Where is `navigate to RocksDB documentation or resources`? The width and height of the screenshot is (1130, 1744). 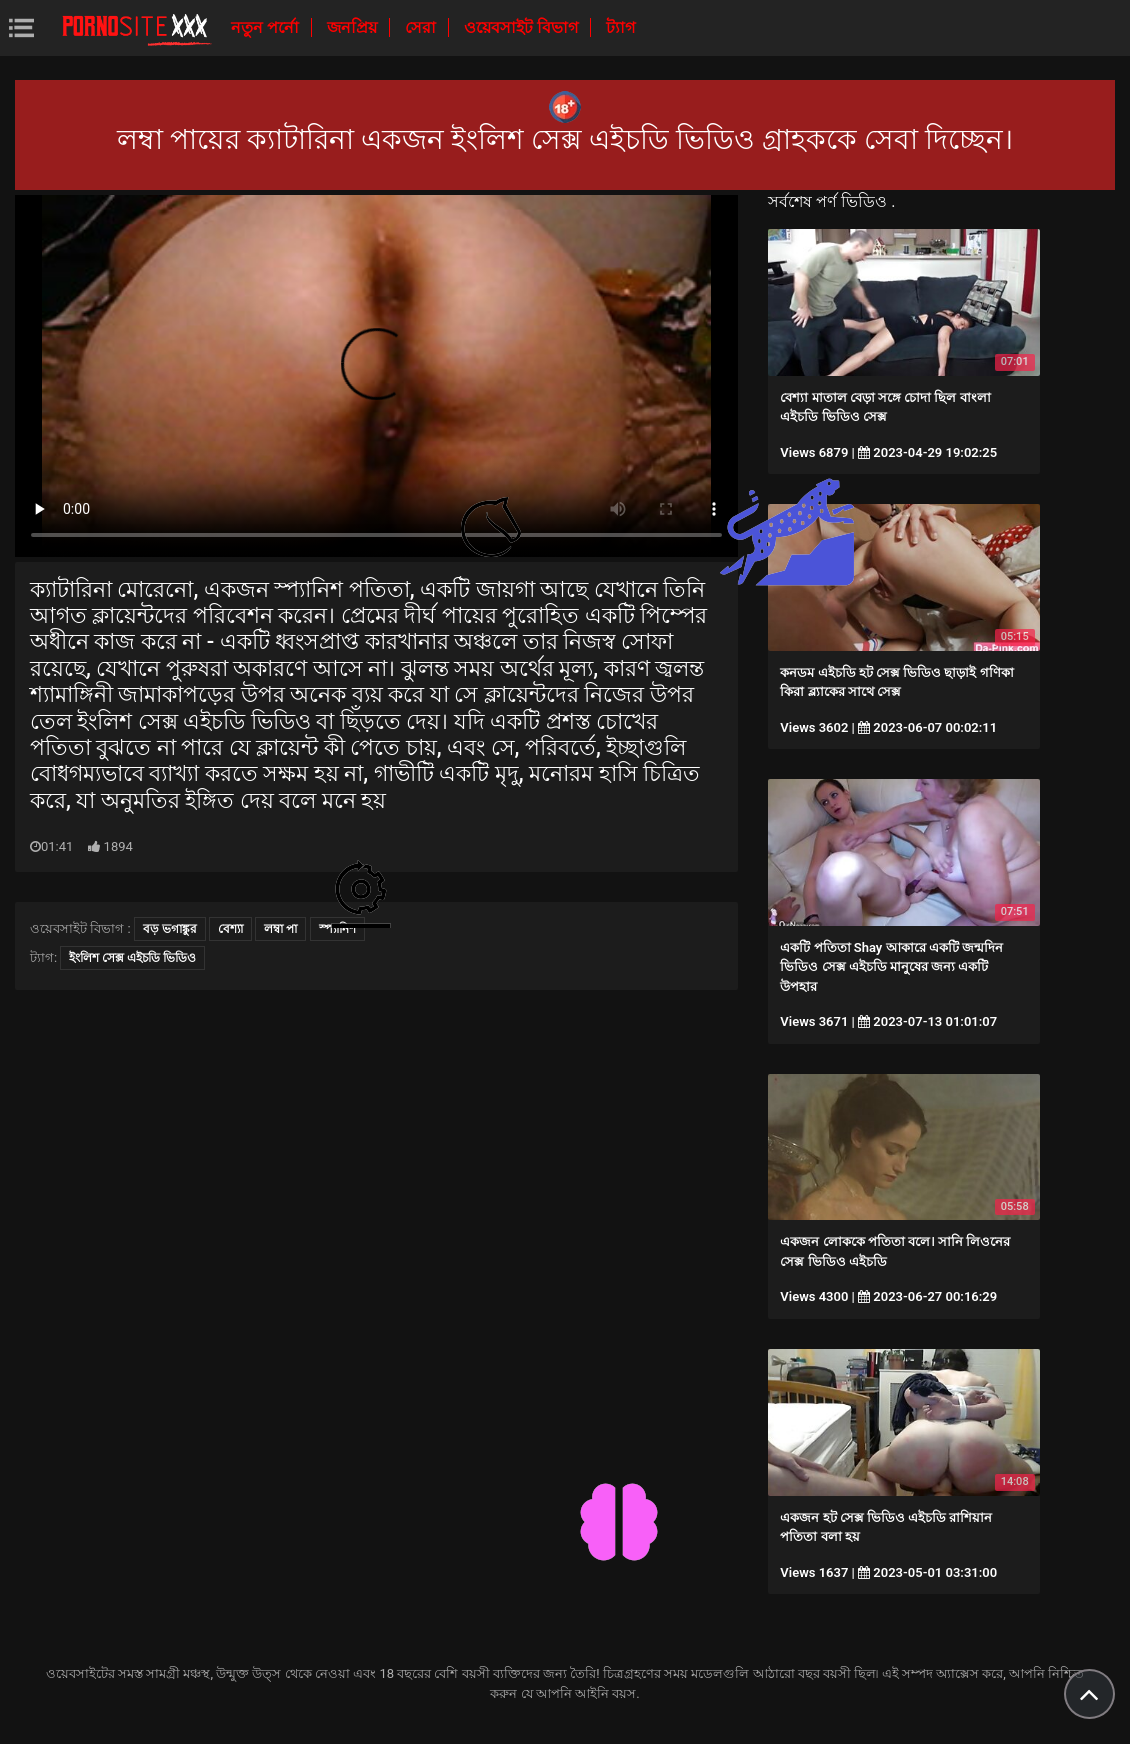
navigate to RocksDB documentation or resources is located at coordinates (787, 532).